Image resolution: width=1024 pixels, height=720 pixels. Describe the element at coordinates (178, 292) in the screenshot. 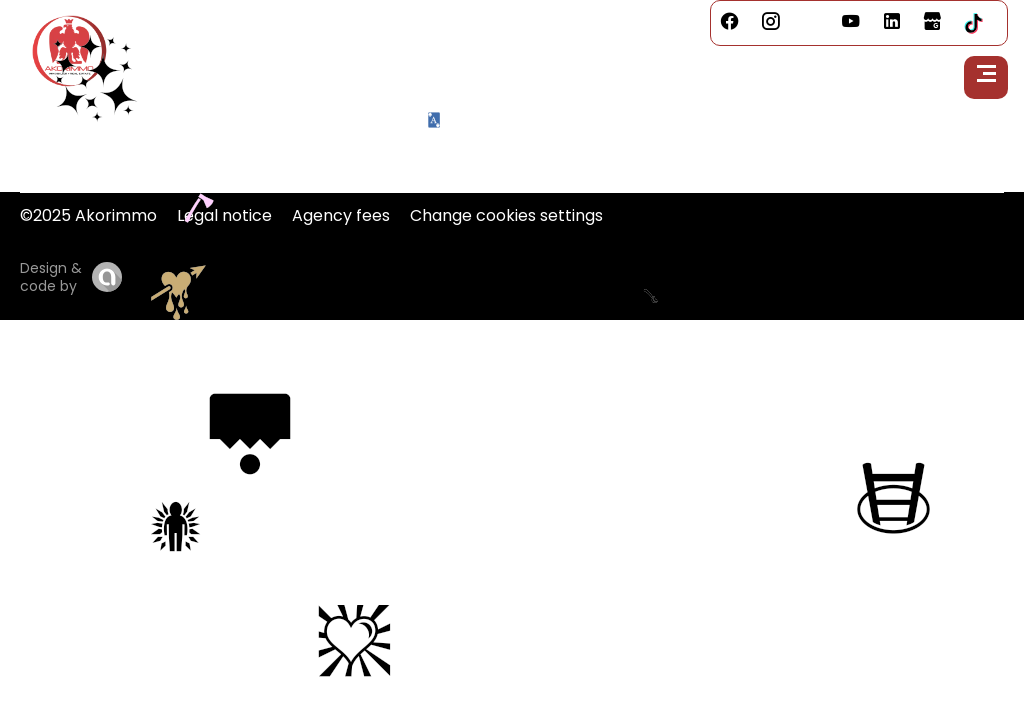

I see `indicates heartbreak or emotional damage status` at that location.